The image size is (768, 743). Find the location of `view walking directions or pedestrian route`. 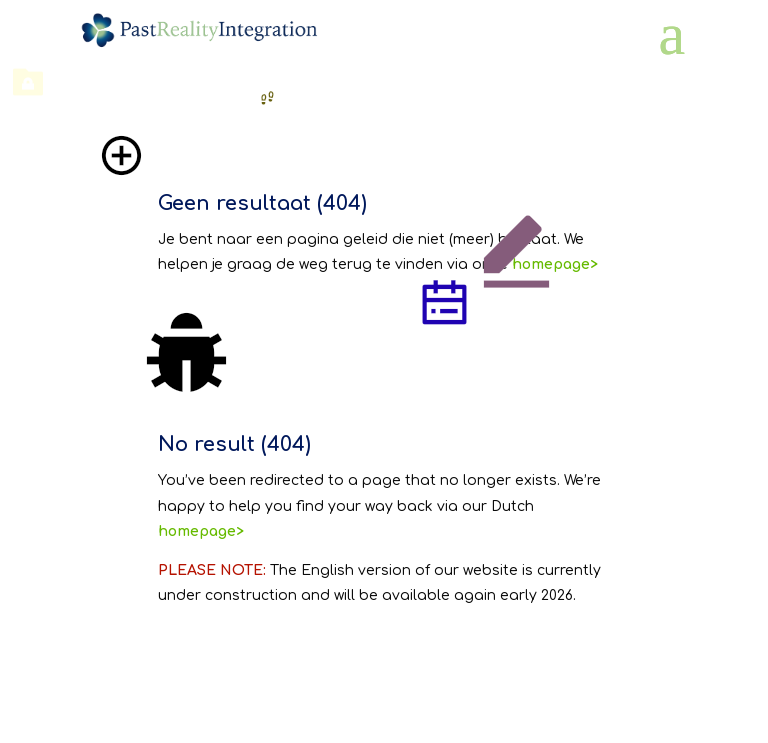

view walking directions or pedestrian route is located at coordinates (267, 98).